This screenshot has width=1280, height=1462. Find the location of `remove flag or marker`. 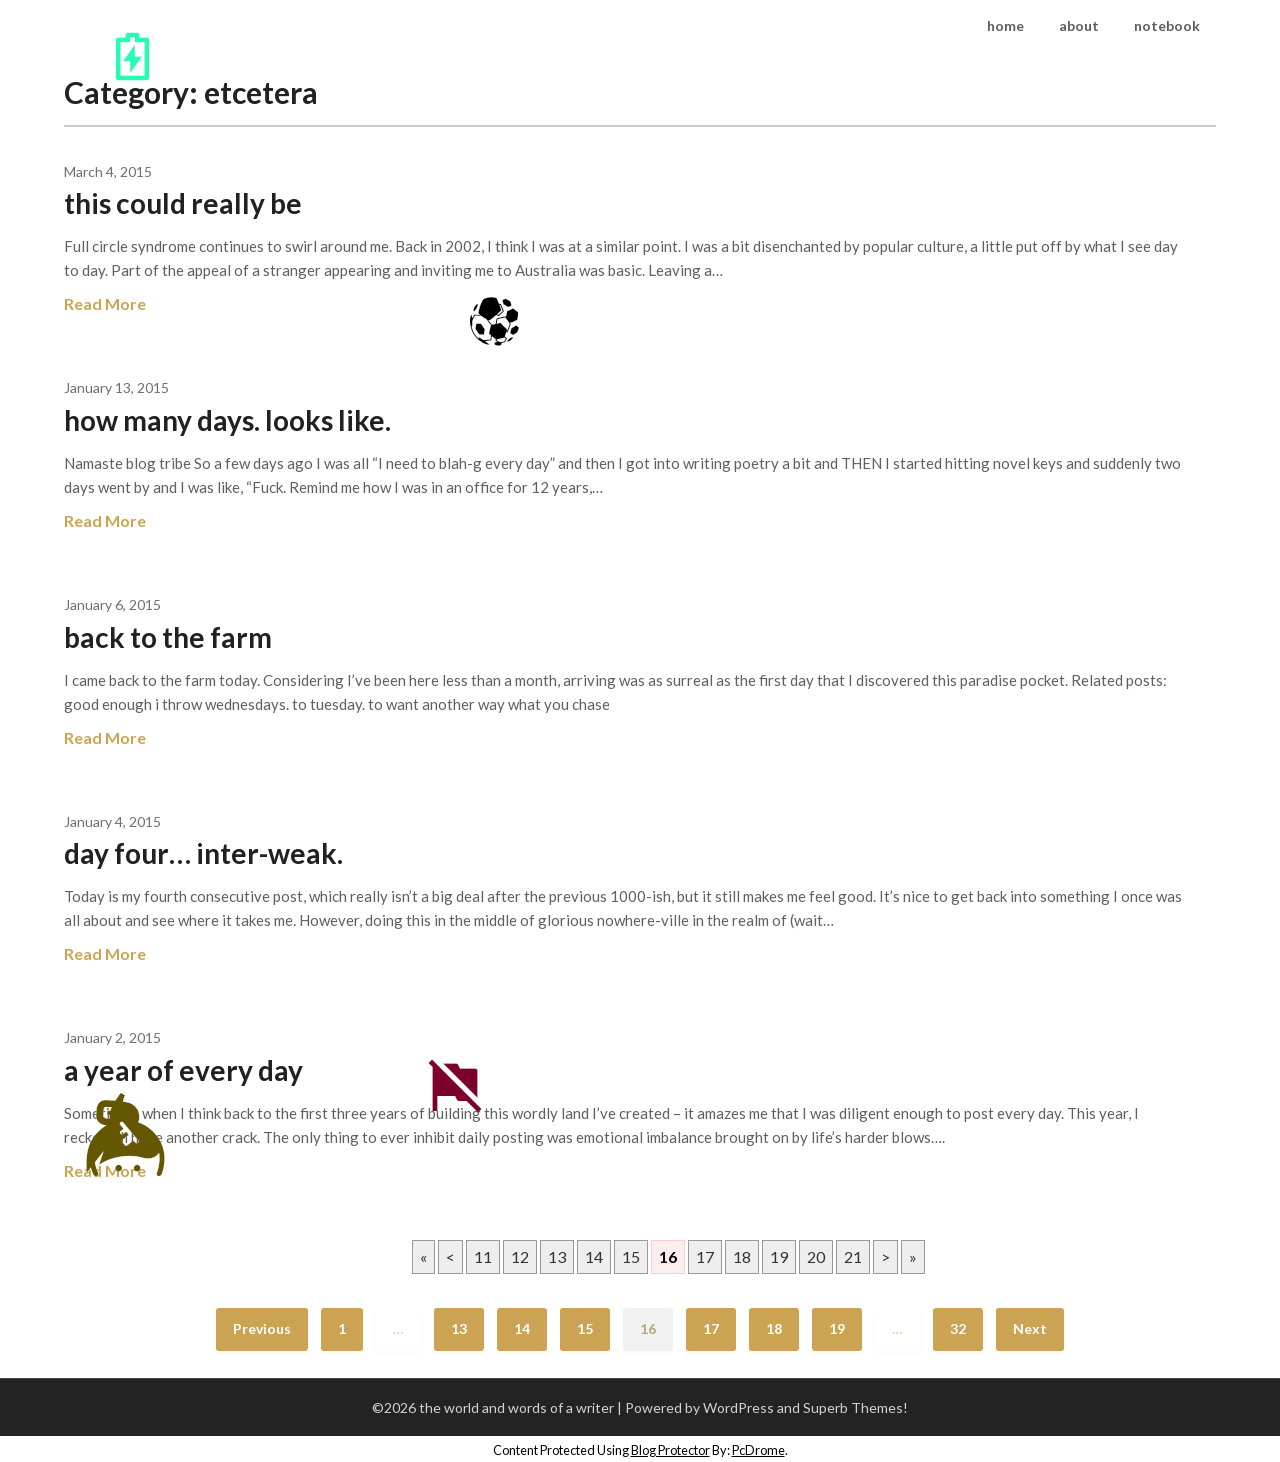

remove flag or marker is located at coordinates (455, 1086).